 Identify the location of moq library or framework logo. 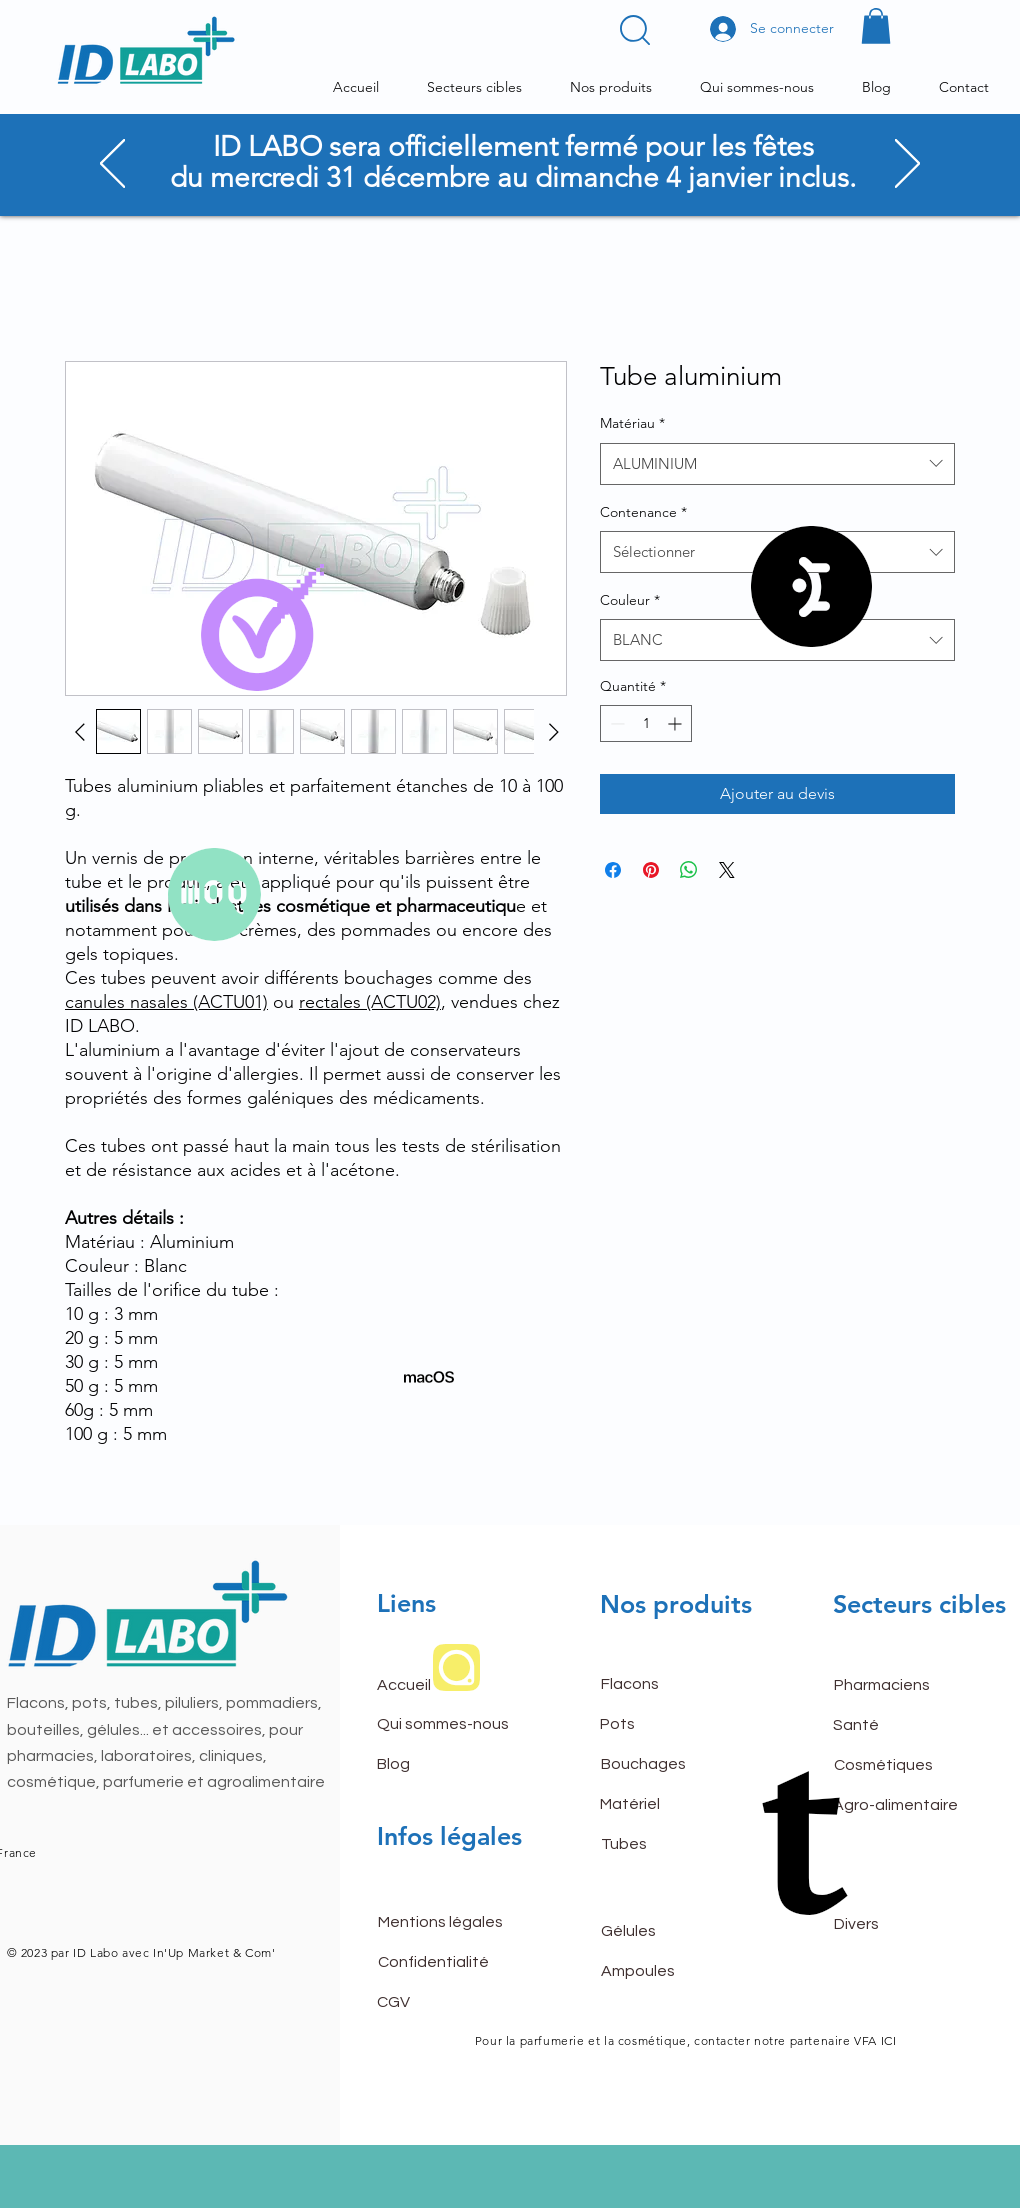
(214, 894).